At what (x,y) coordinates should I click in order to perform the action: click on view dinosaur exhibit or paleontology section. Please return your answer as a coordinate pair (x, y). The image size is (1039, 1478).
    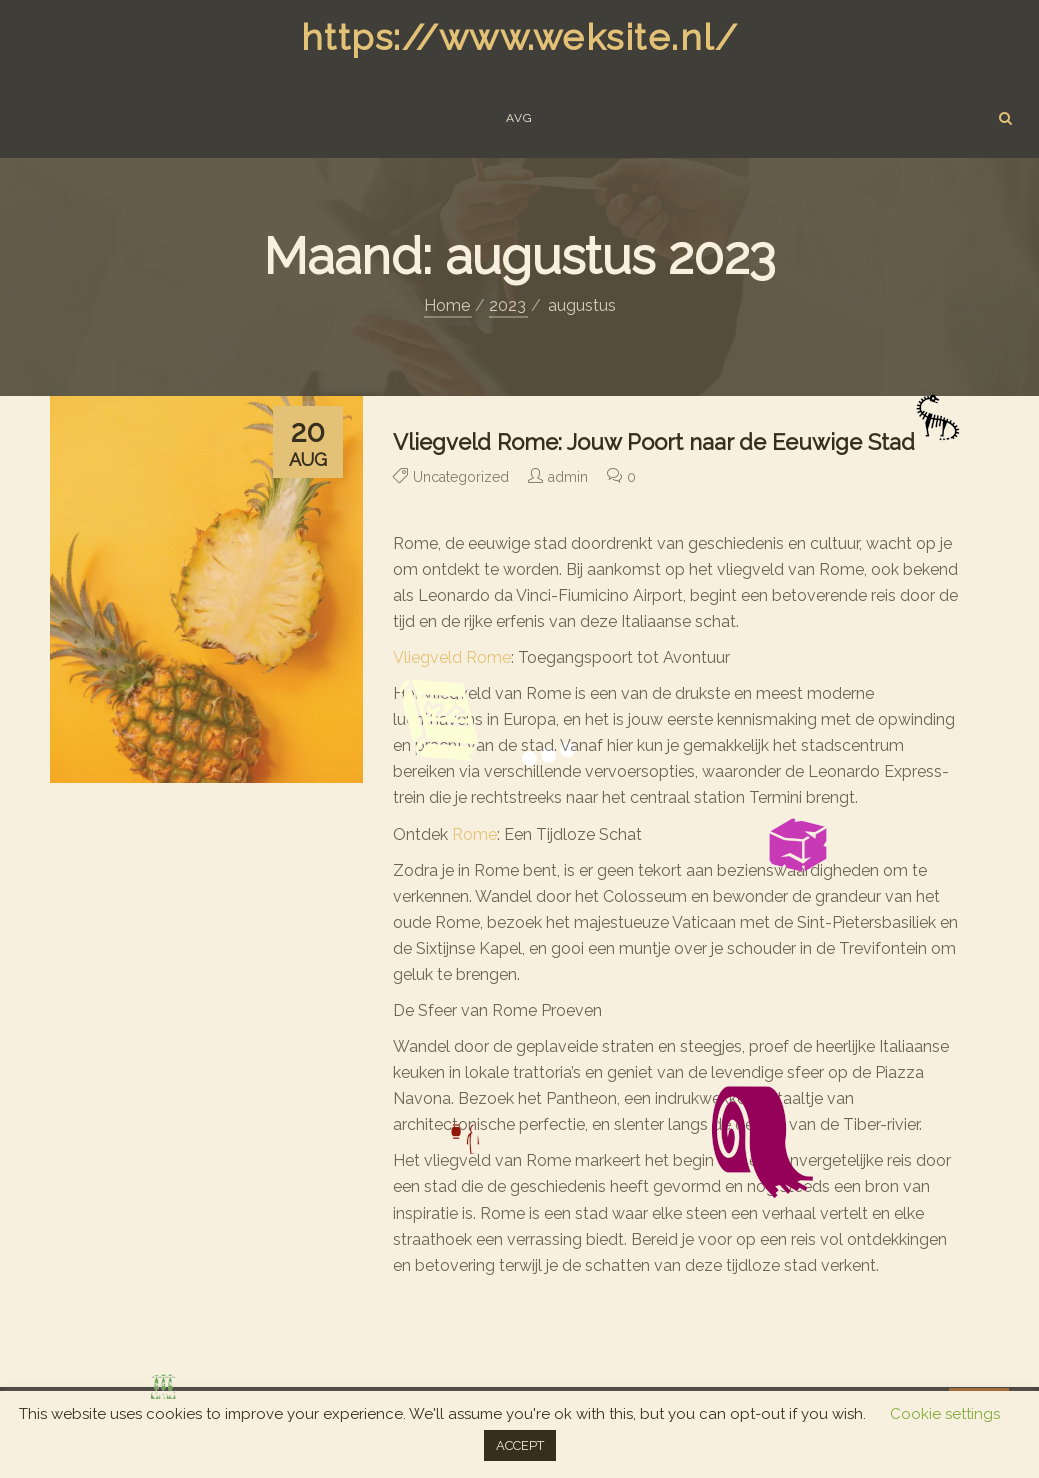
    Looking at the image, I should click on (937, 417).